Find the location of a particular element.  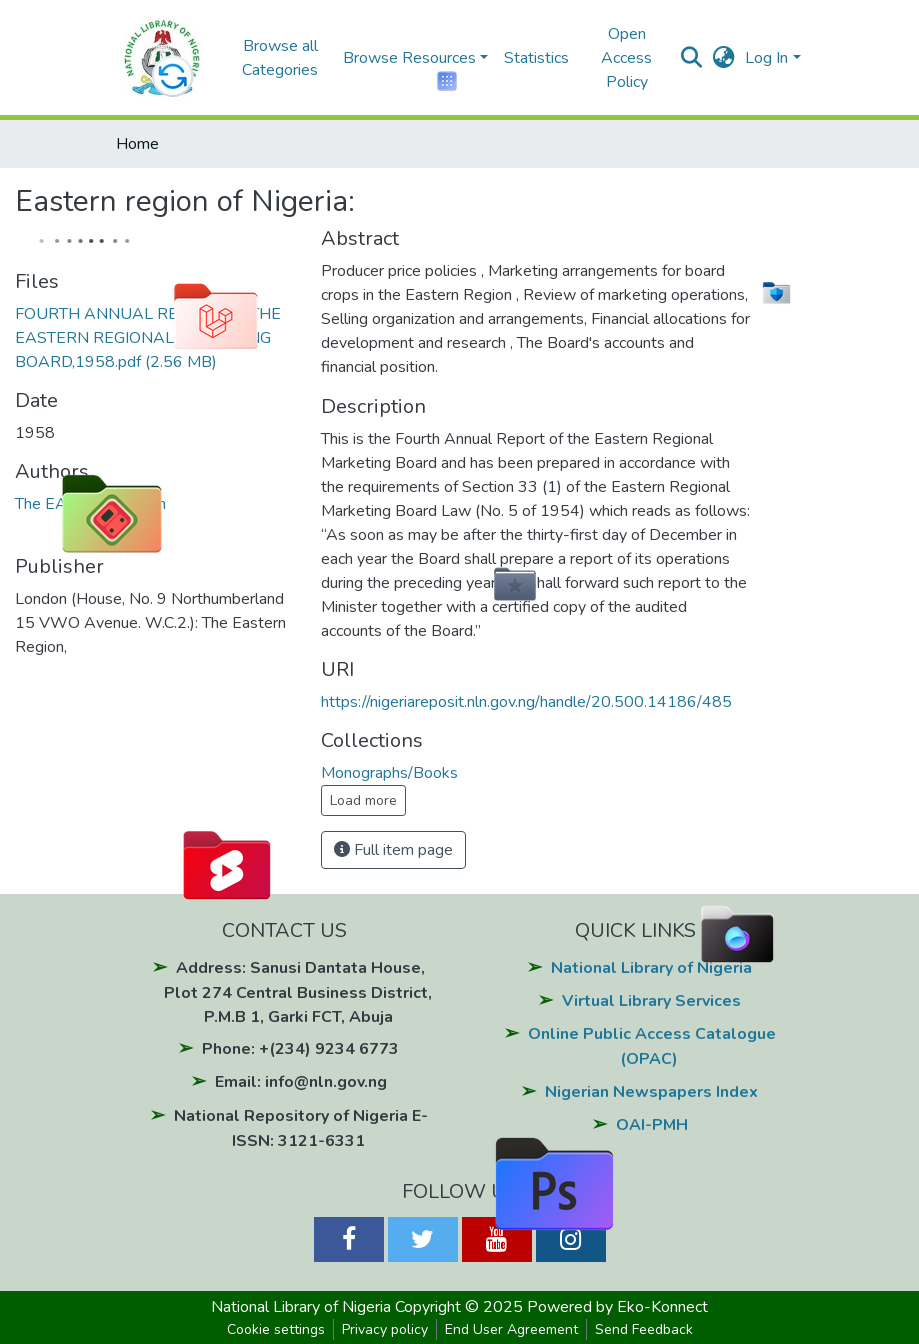

laravel project folder is located at coordinates (215, 318).